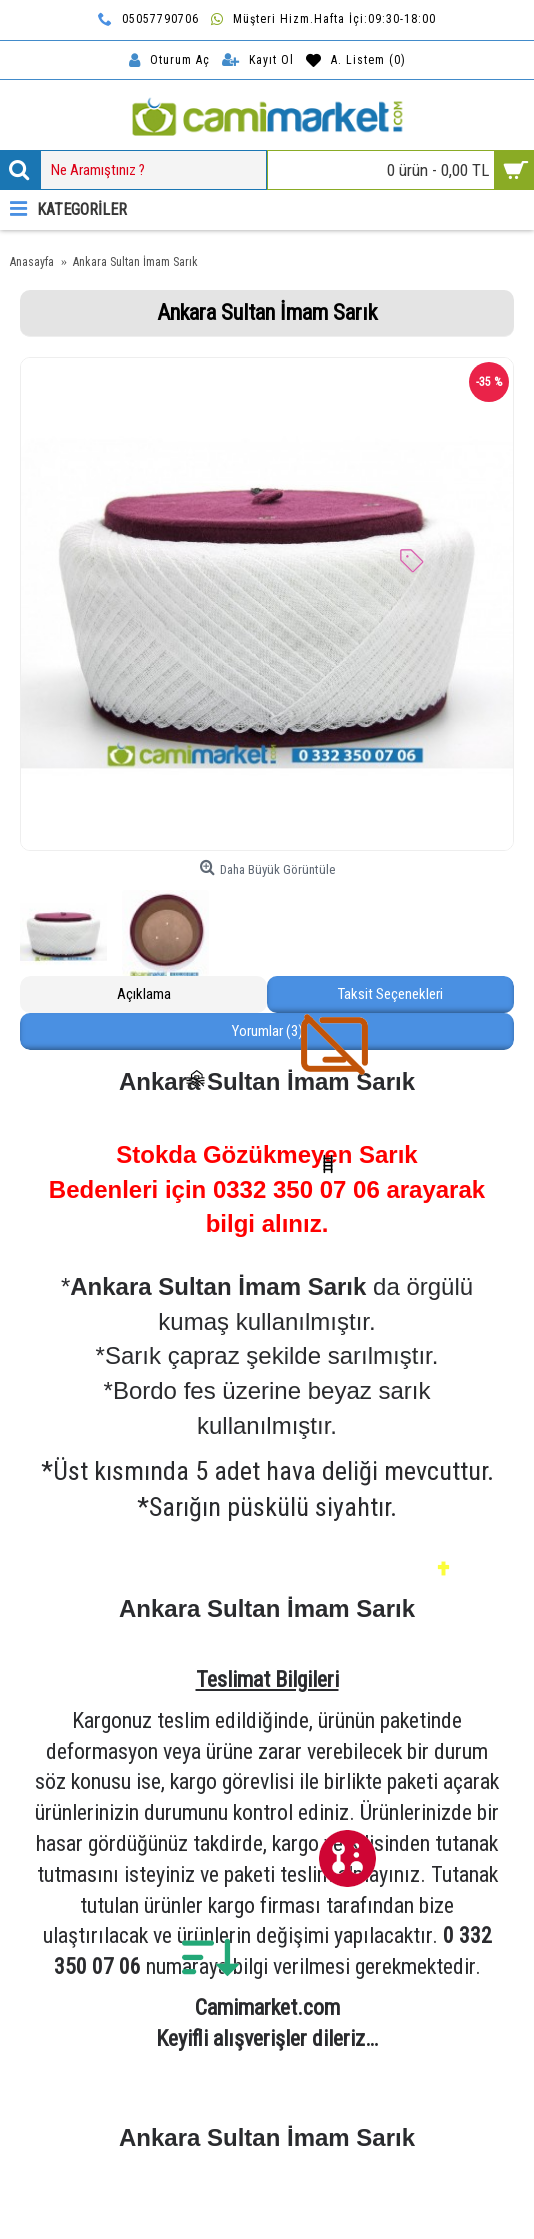 Image resolution: width=534 pixels, height=2239 pixels. What do you see at coordinates (347, 1858) in the screenshot?
I see `indicates a draft pull request in your activity feed` at bounding box center [347, 1858].